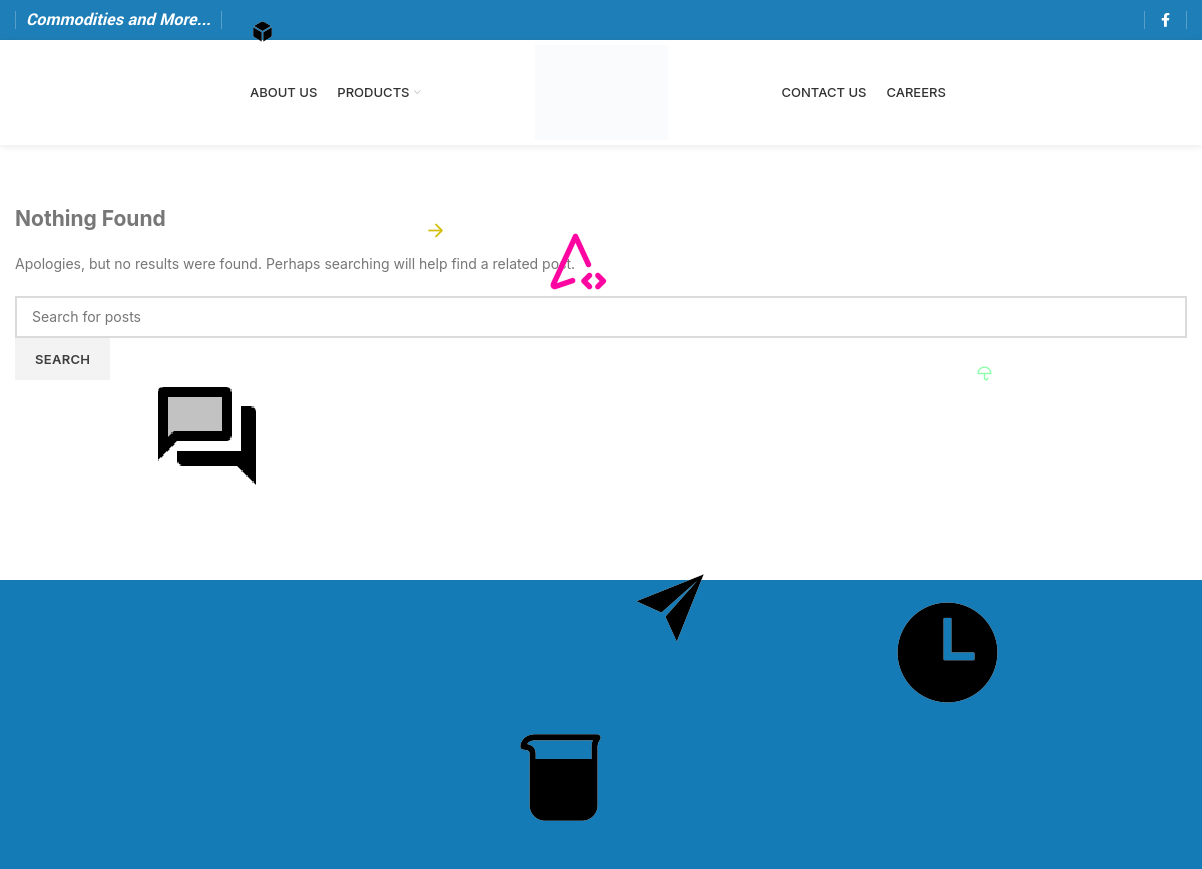 This screenshot has width=1202, height=869. I want to click on view time or clock settings, so click(947, 652).